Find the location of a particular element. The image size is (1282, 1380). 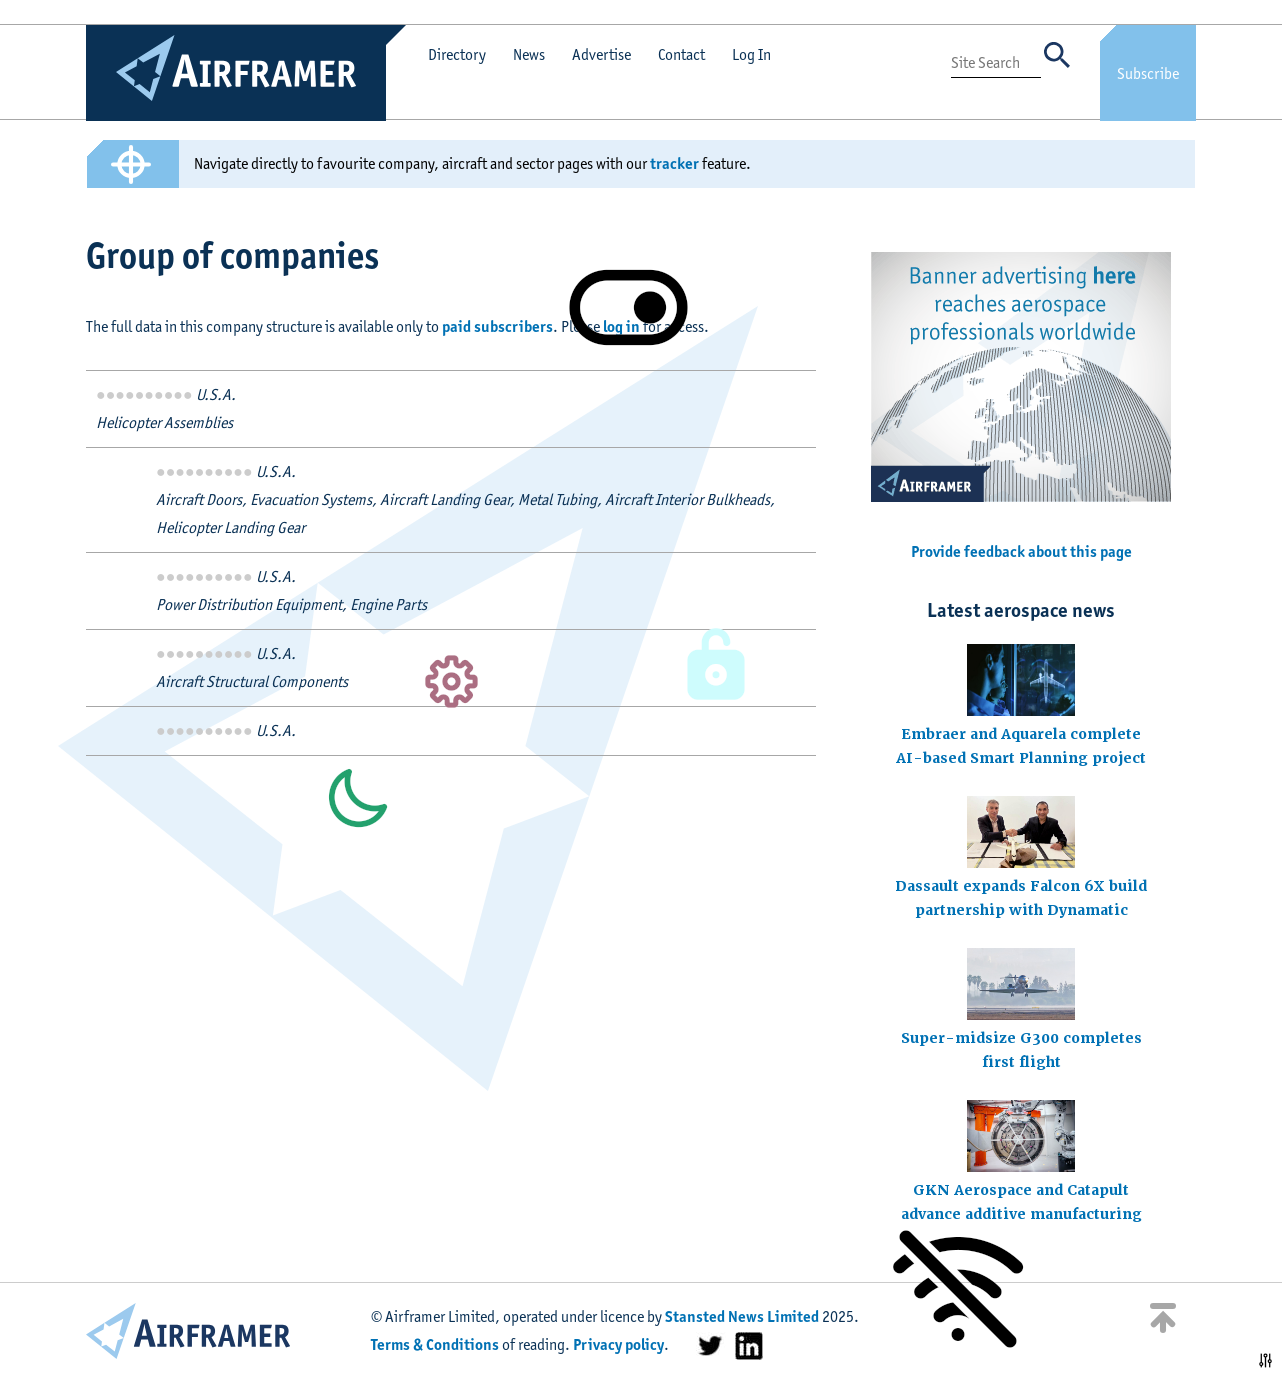

unlock a secured item or feature is located at coordinates (716, 664).